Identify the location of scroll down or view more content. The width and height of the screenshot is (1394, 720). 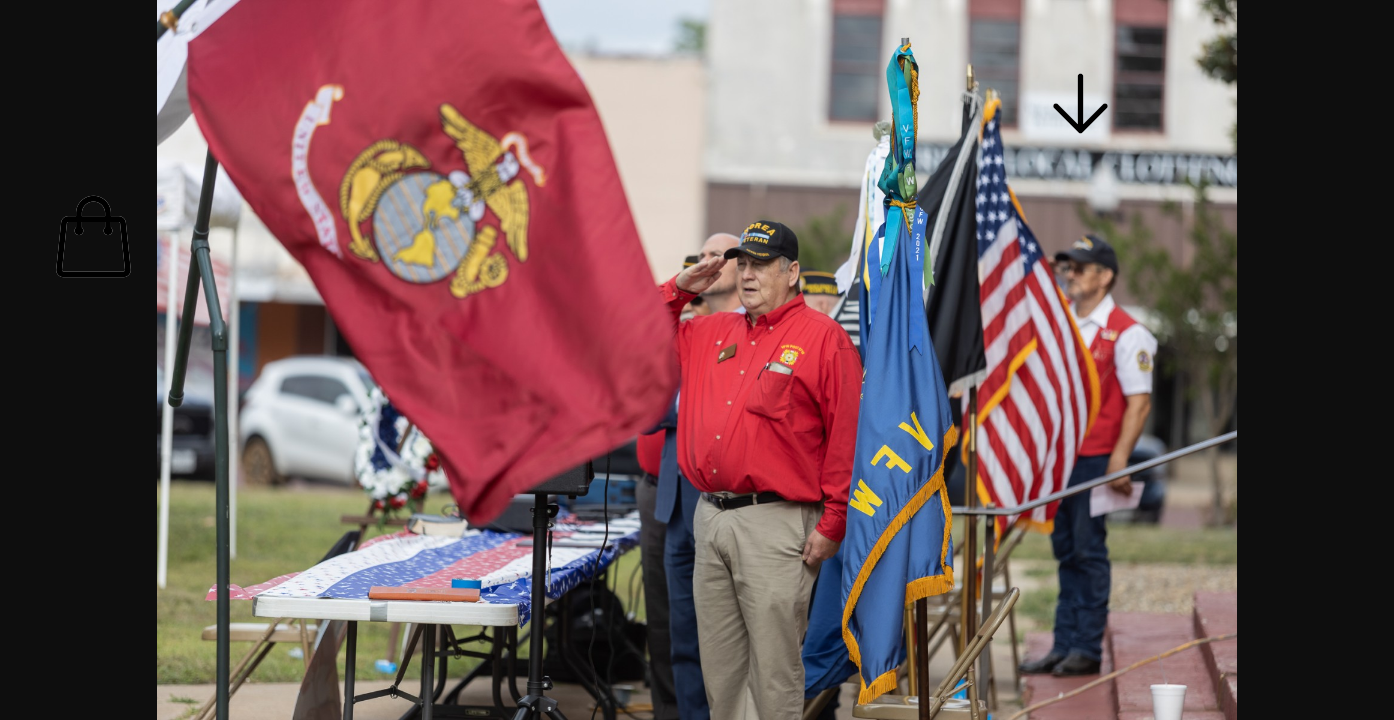
(1080, 103).